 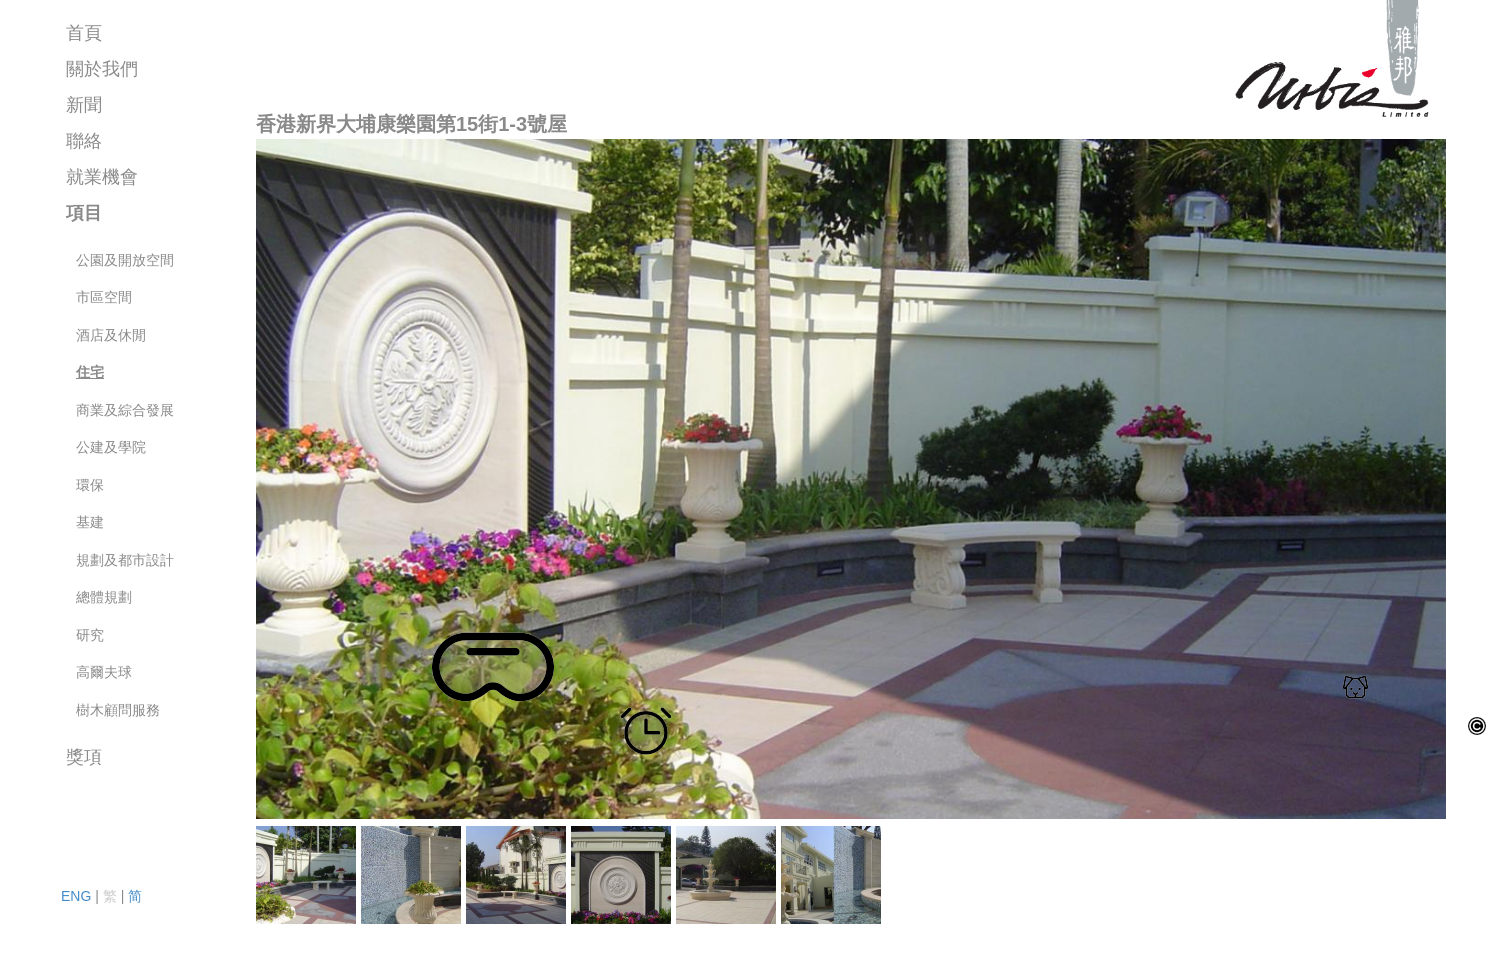 What do you see at coordinates (1477, 726) in the screenshot?
I see `indicates copyrighted content` at bounding box center [1477, 726].